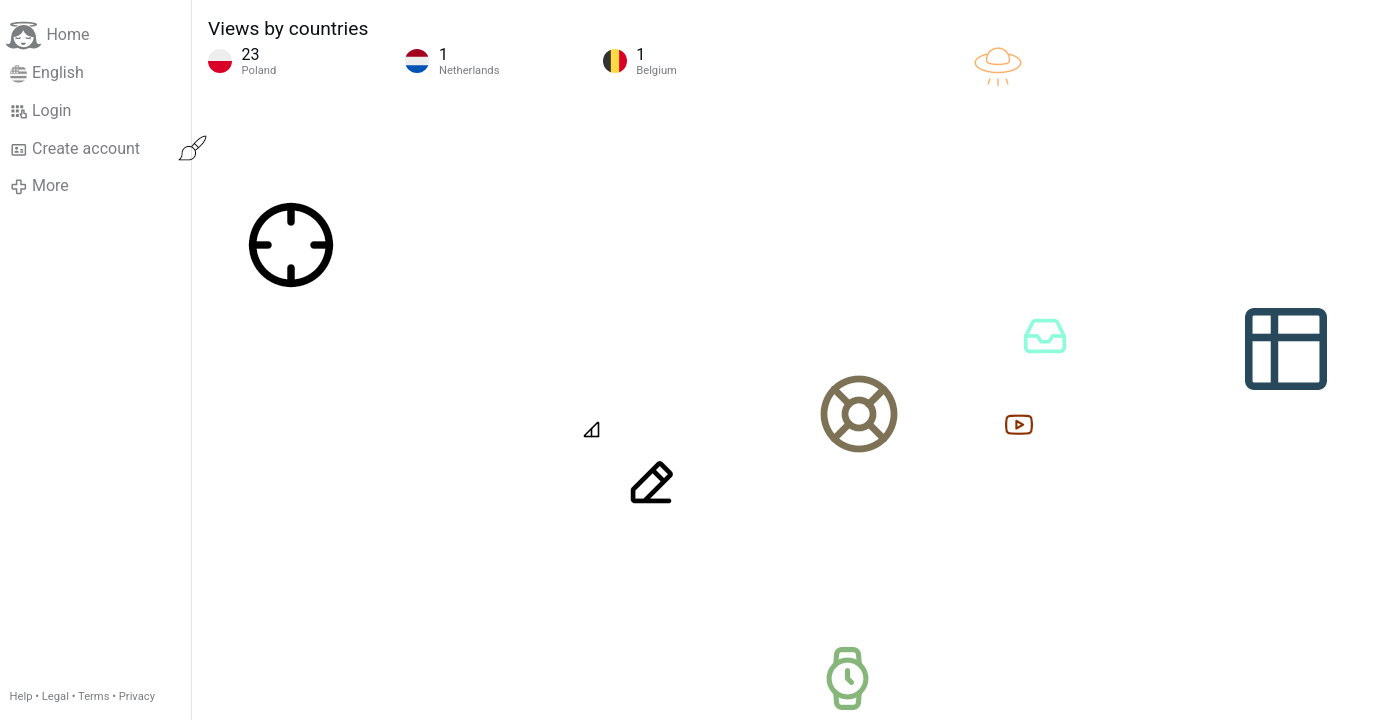  I want to click on access help or support, so click(859, 414).